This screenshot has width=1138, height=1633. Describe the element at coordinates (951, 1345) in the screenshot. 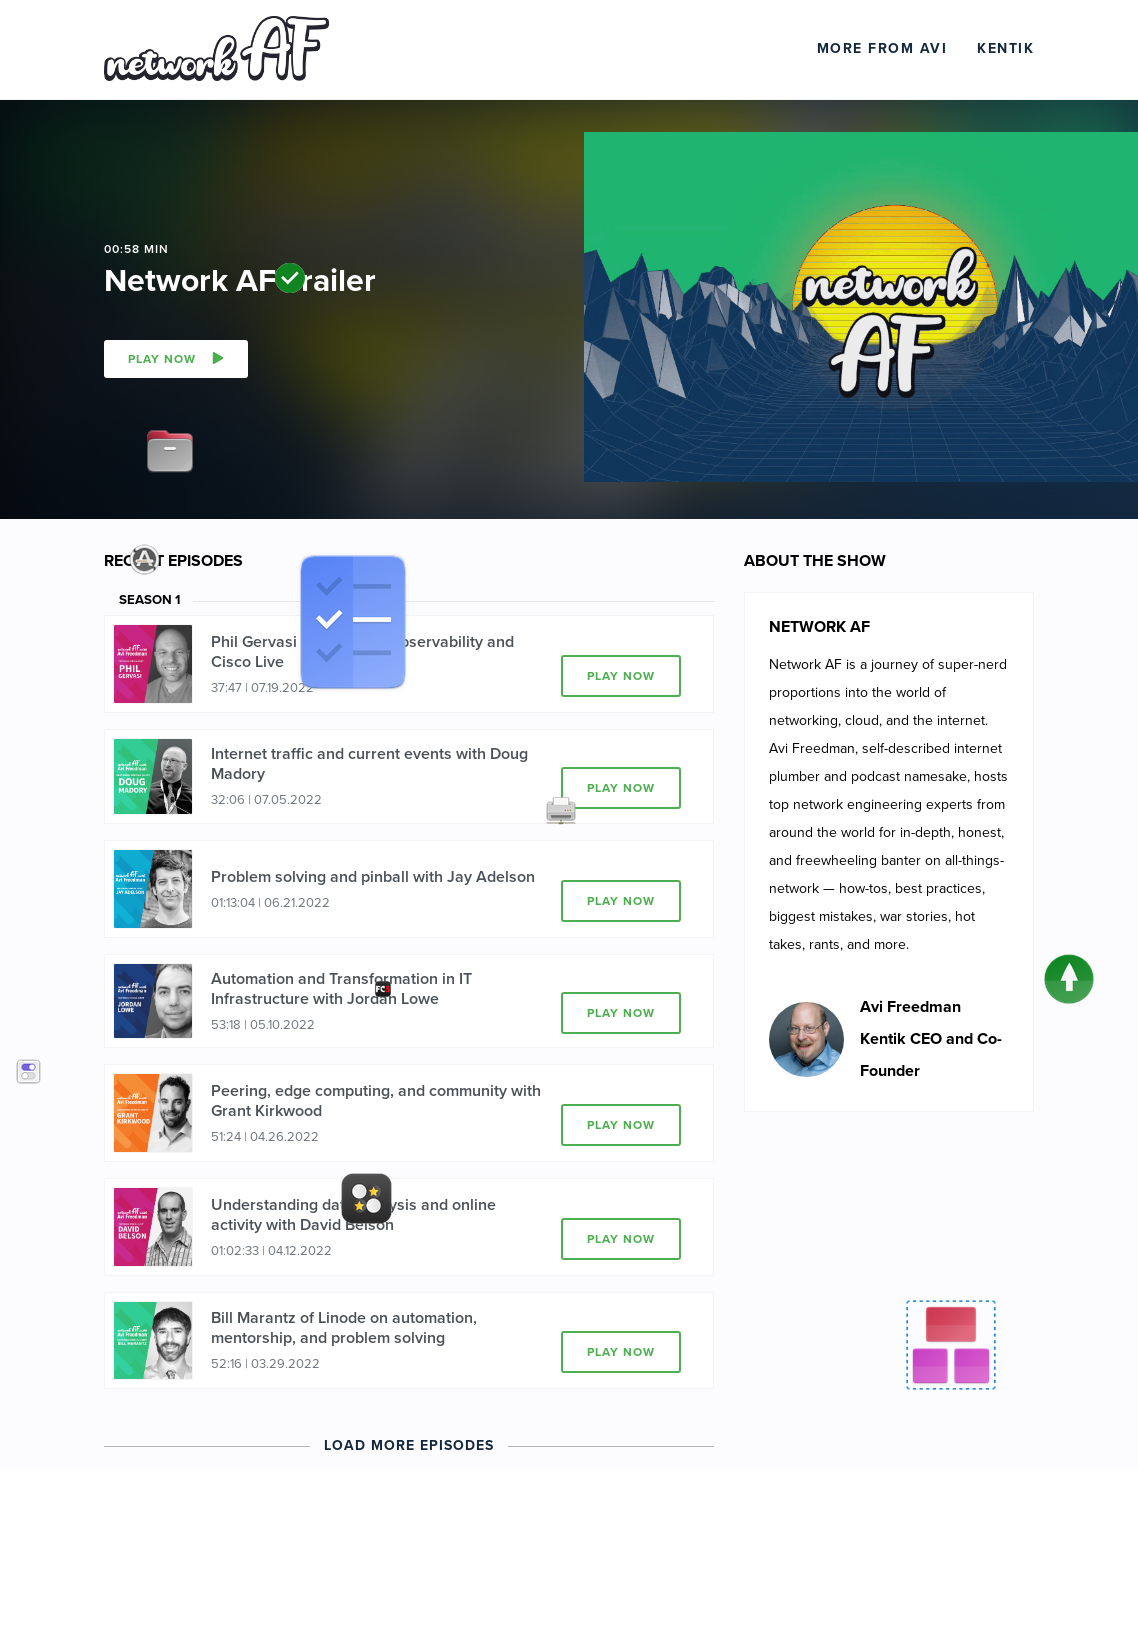

I see `select all items in the current view` at that location.